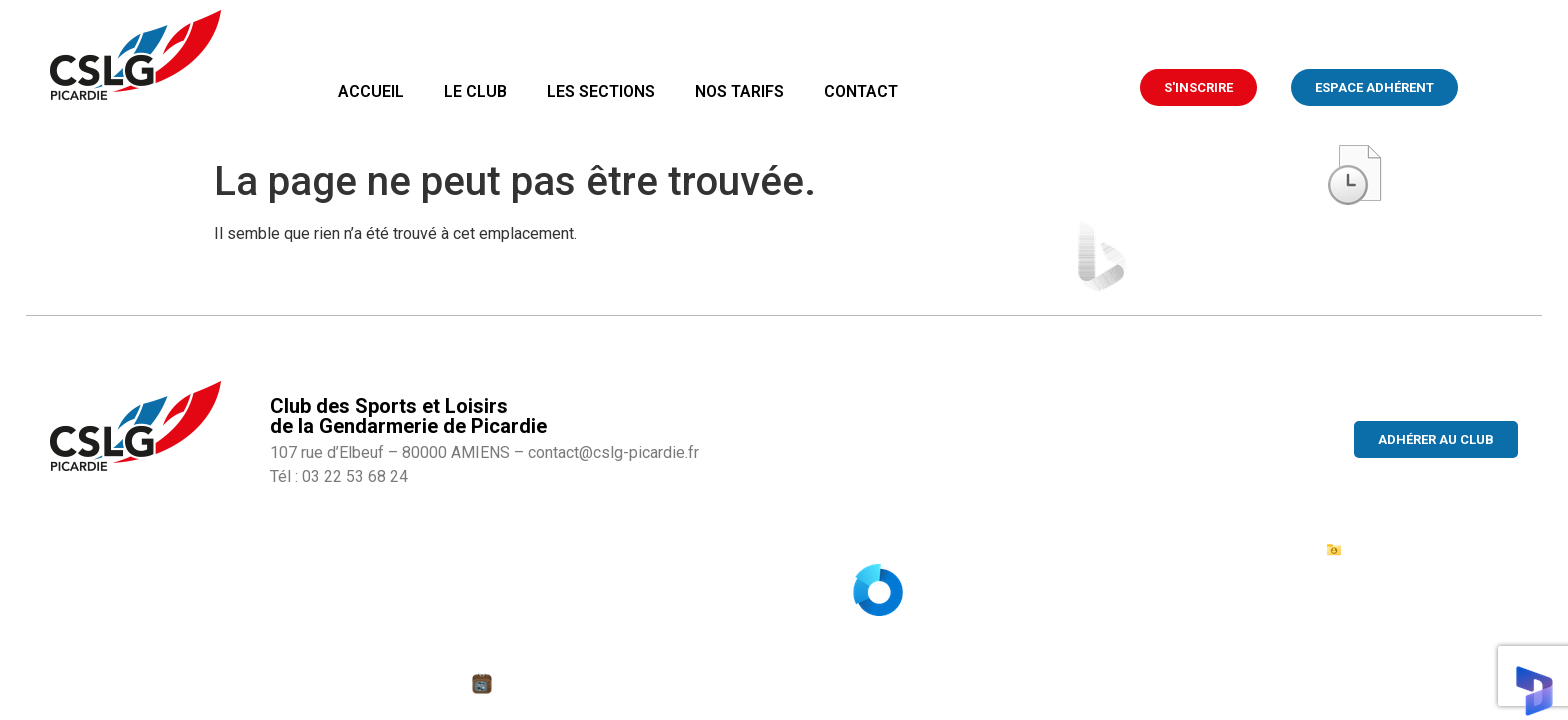 The image size is (1568, 720). I want to click on open microsoft bing search app, so click(1102, 255).